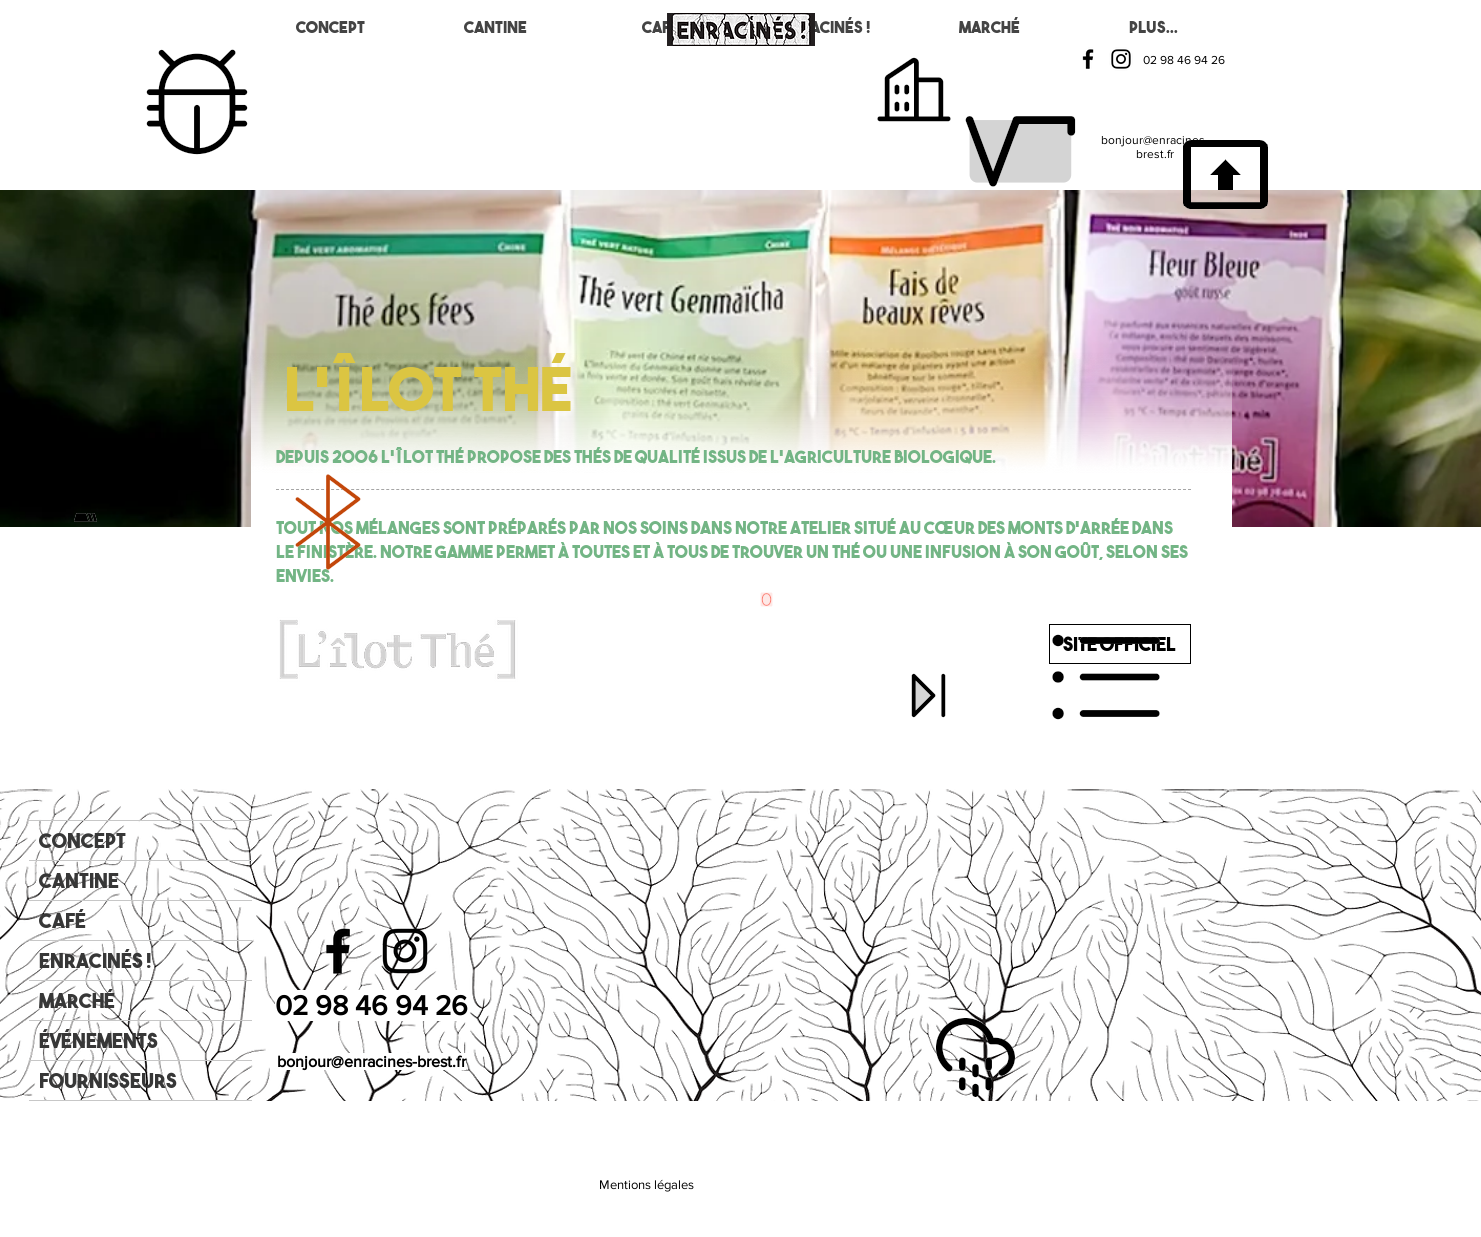  I want to click on view nearby buildings or properties, so click(914, 92).